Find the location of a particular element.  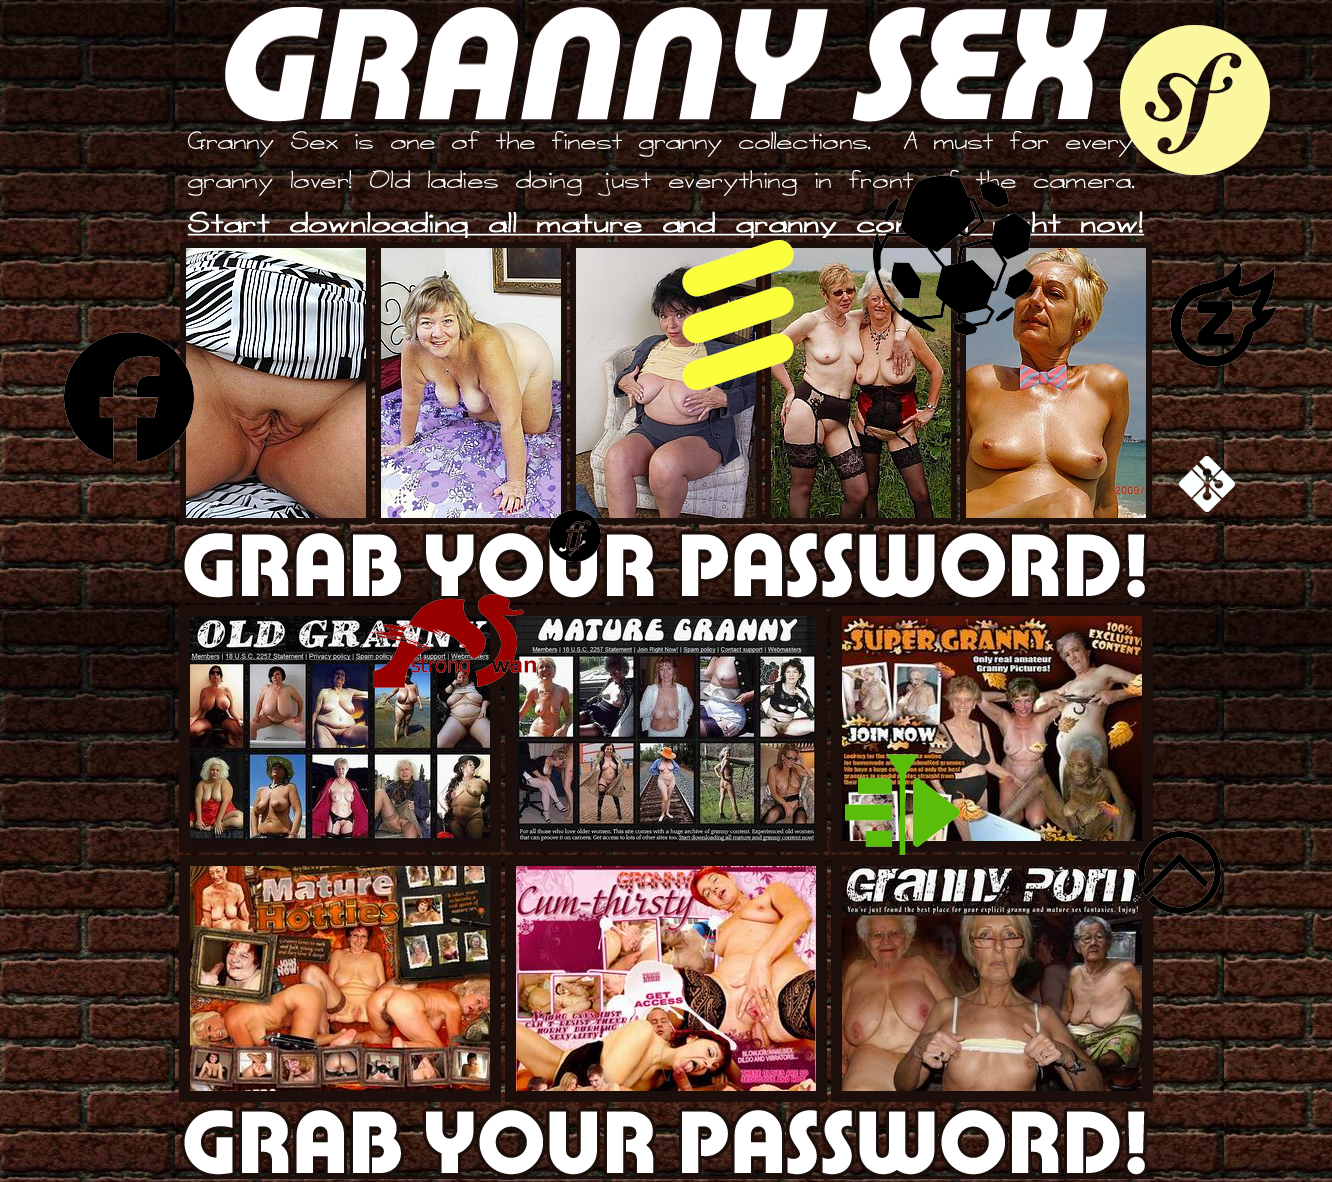

strongSwan VPN client application is located at coordinates (453, 641).